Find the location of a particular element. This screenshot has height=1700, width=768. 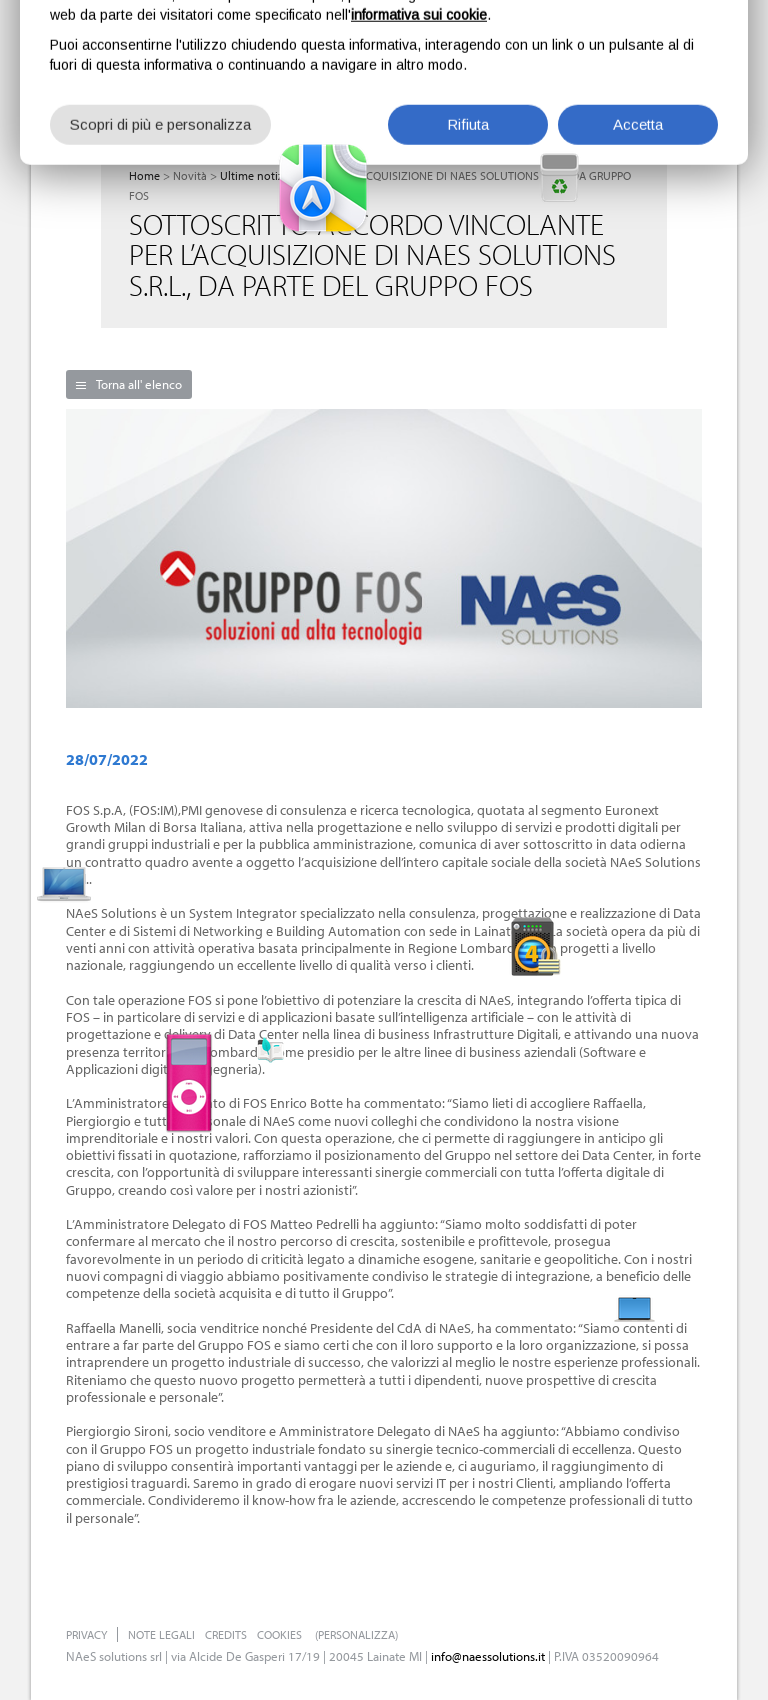

iPod nano device in pink is located at coordinates (189, 1083).